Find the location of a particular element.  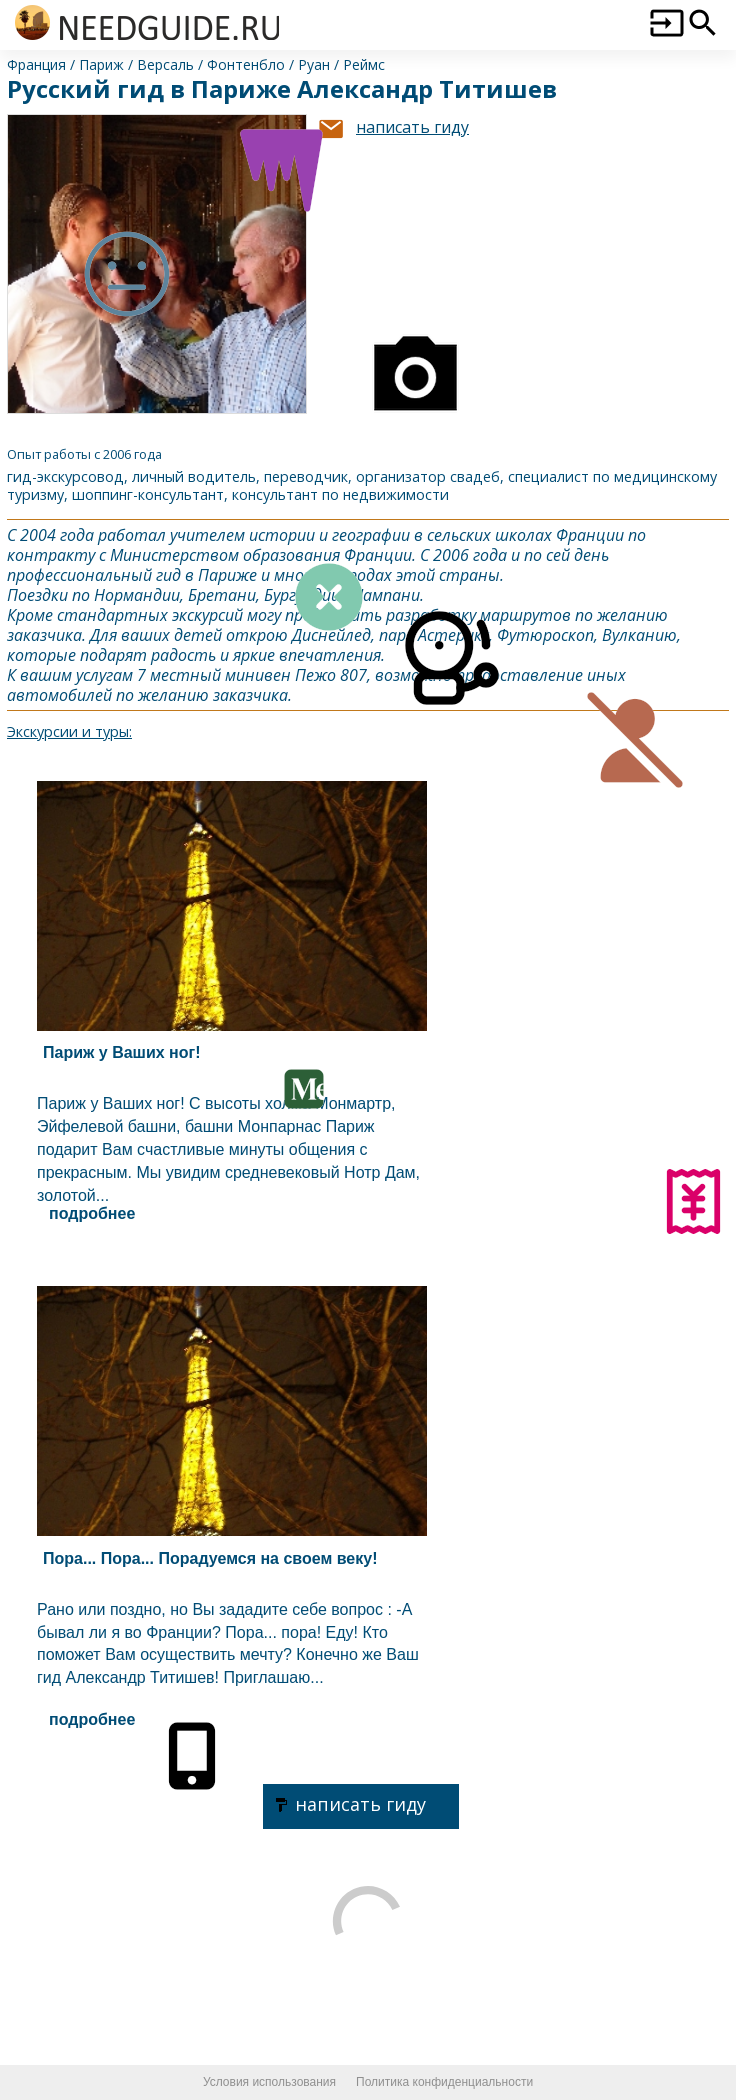

apply formatting style to selected content is located at coordinates (281, 1805).